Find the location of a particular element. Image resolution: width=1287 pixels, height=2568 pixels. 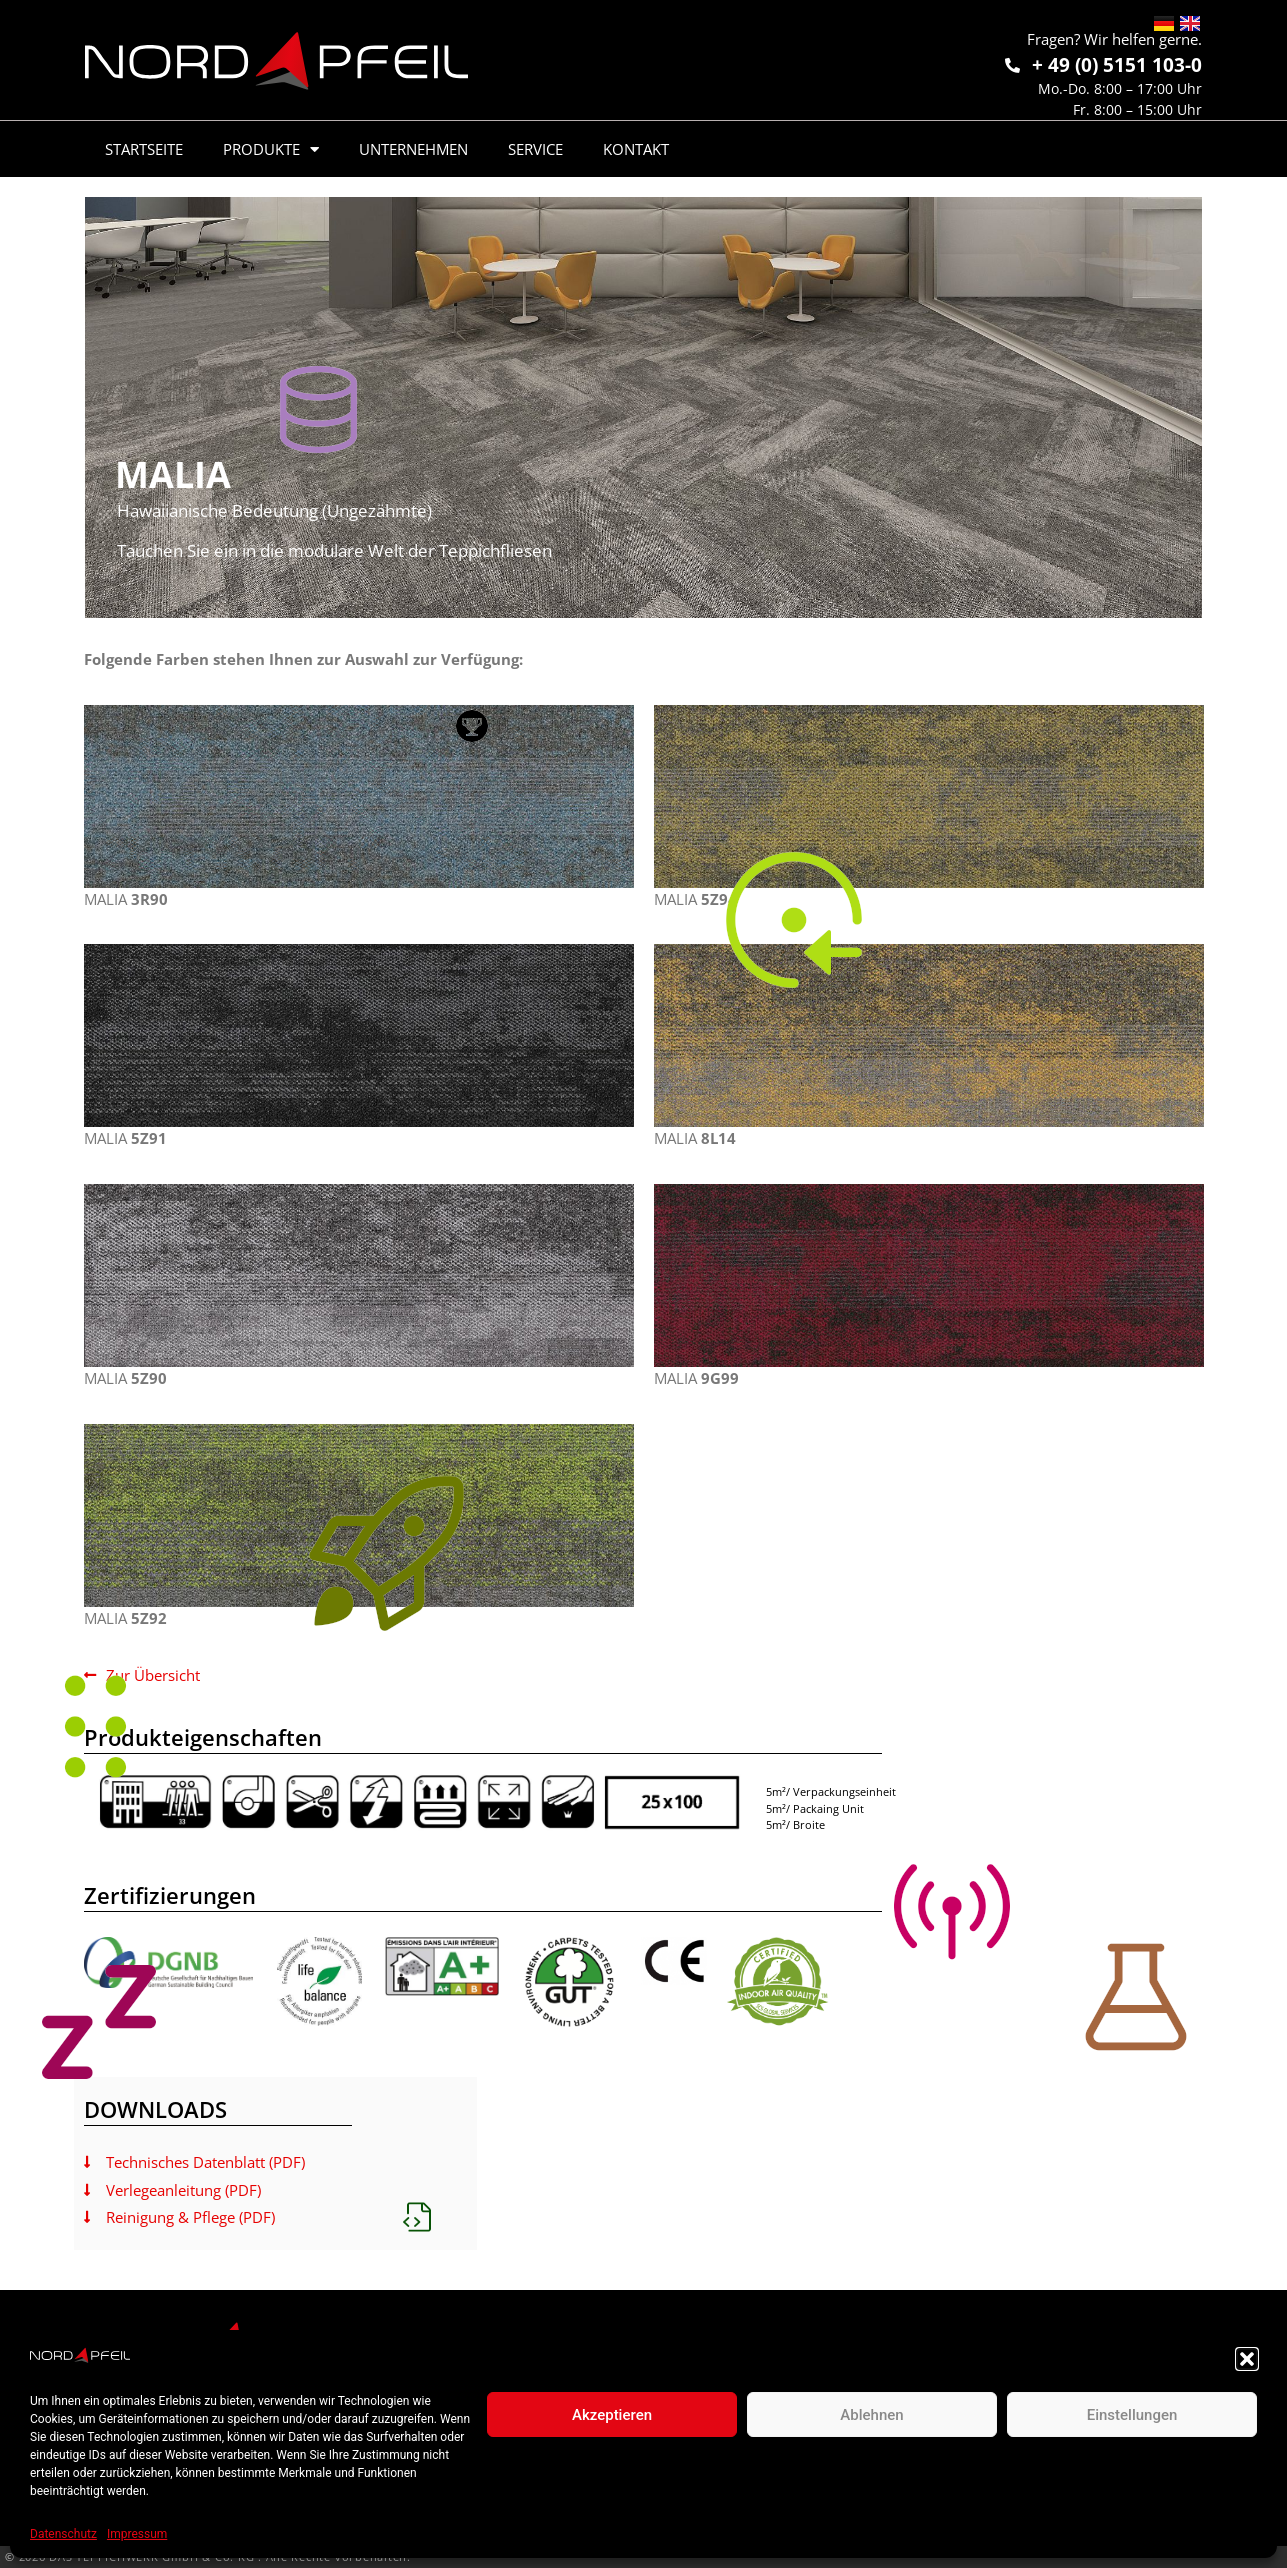

access database storage is located at coordinates (318, 409).